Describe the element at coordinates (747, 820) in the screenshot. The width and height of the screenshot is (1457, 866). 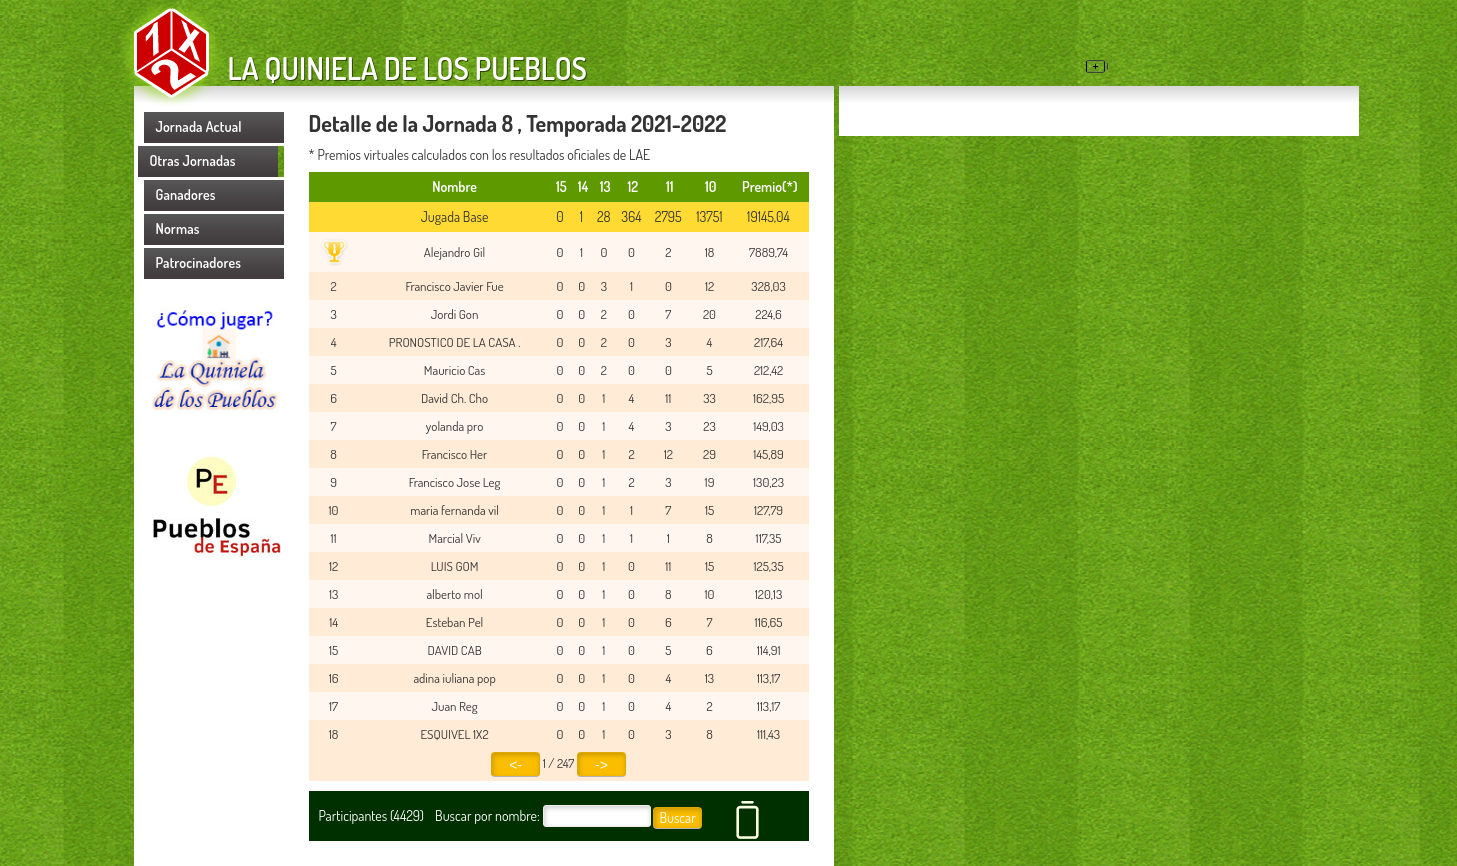
I see `indicates empty or depleted battery` at that location.